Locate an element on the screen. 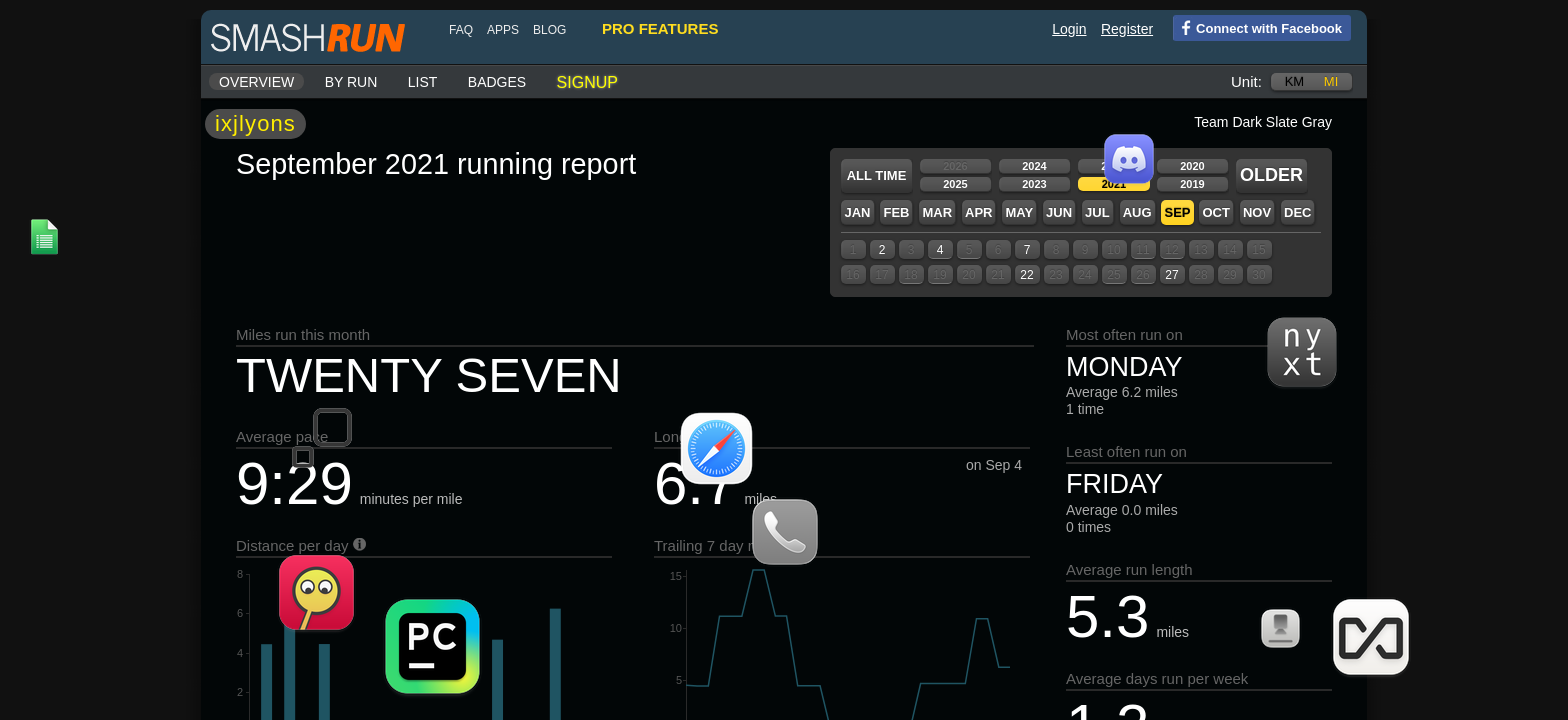 The width and height of the screenshot is (1568, 720). access connected or mounted external drives is located at coordinates (322, 438).